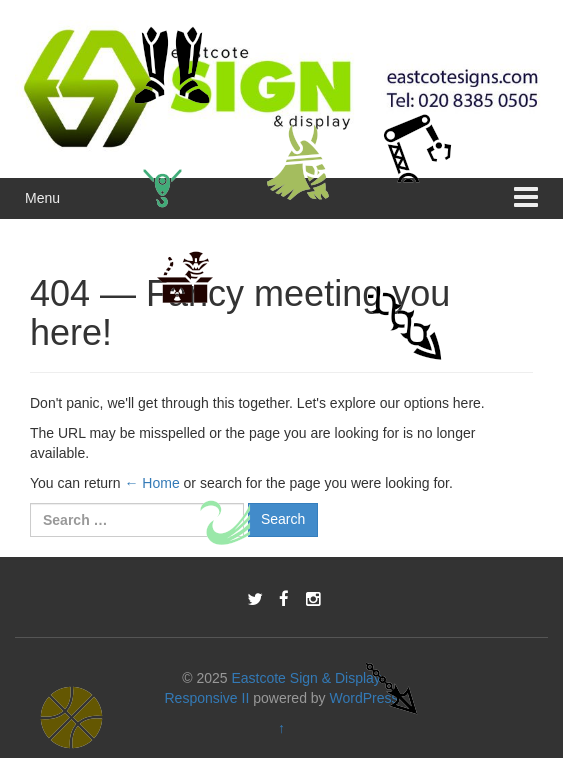  I want to click on swan or bird-themed game element, so click(225, 520).